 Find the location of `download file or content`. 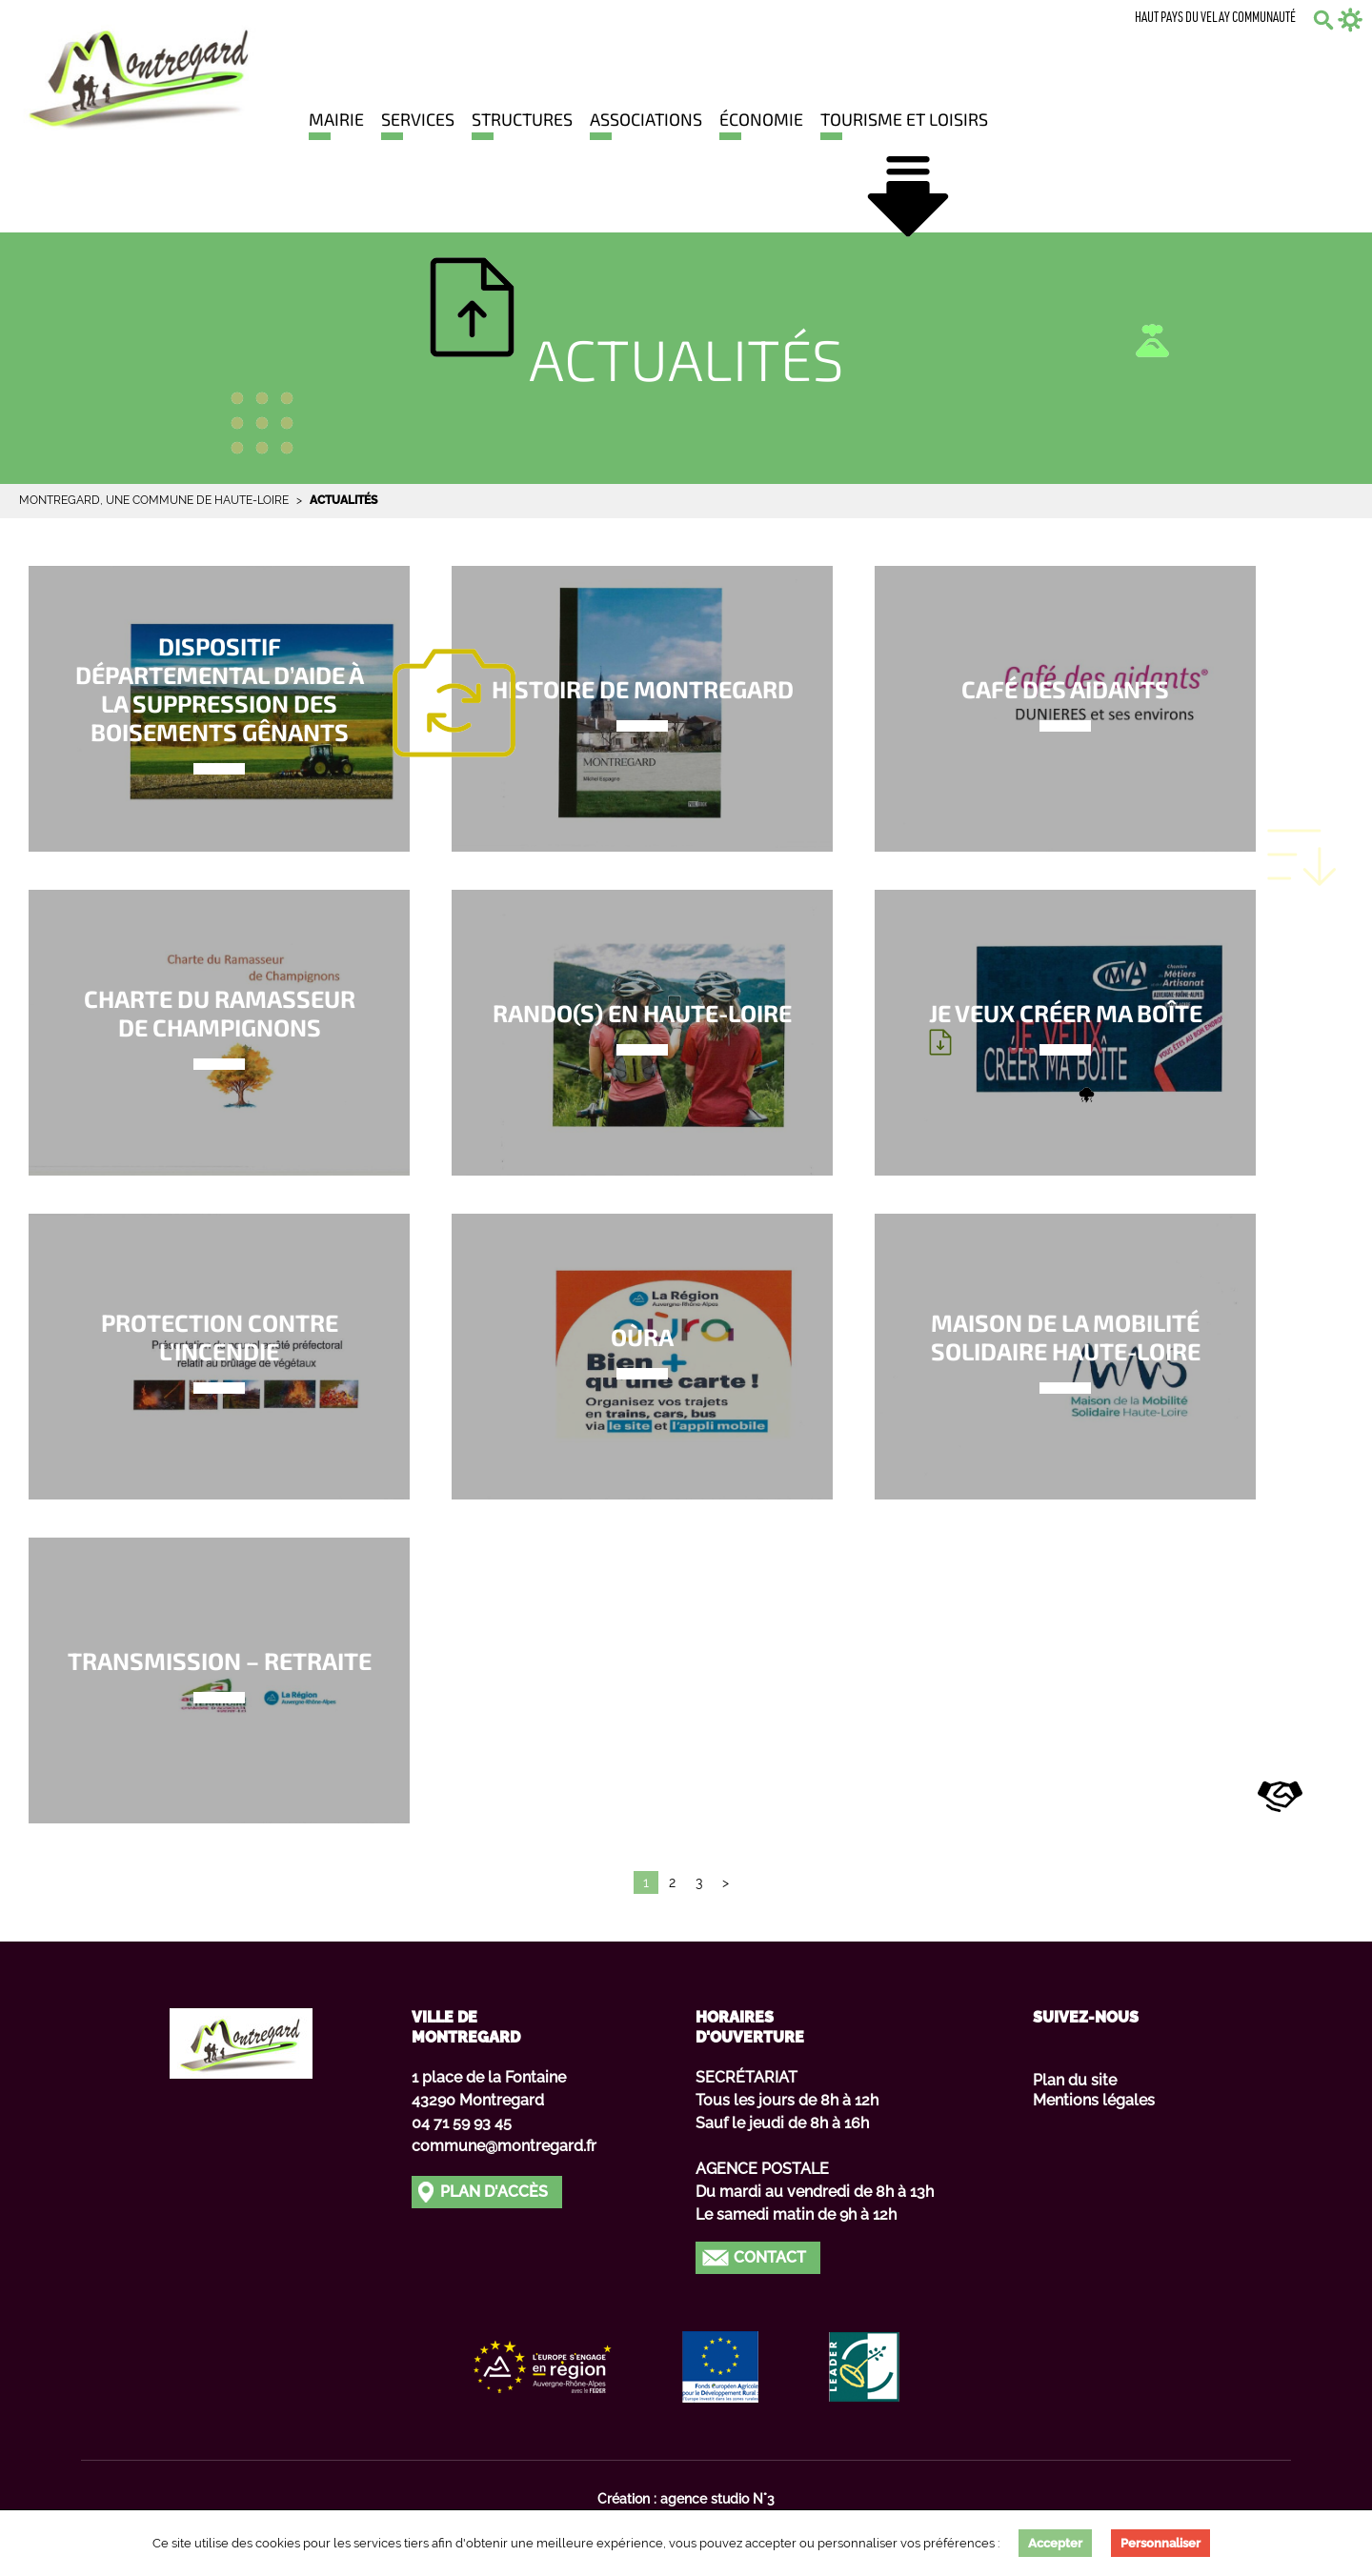

download file or content is located at coordinates (908, 193).